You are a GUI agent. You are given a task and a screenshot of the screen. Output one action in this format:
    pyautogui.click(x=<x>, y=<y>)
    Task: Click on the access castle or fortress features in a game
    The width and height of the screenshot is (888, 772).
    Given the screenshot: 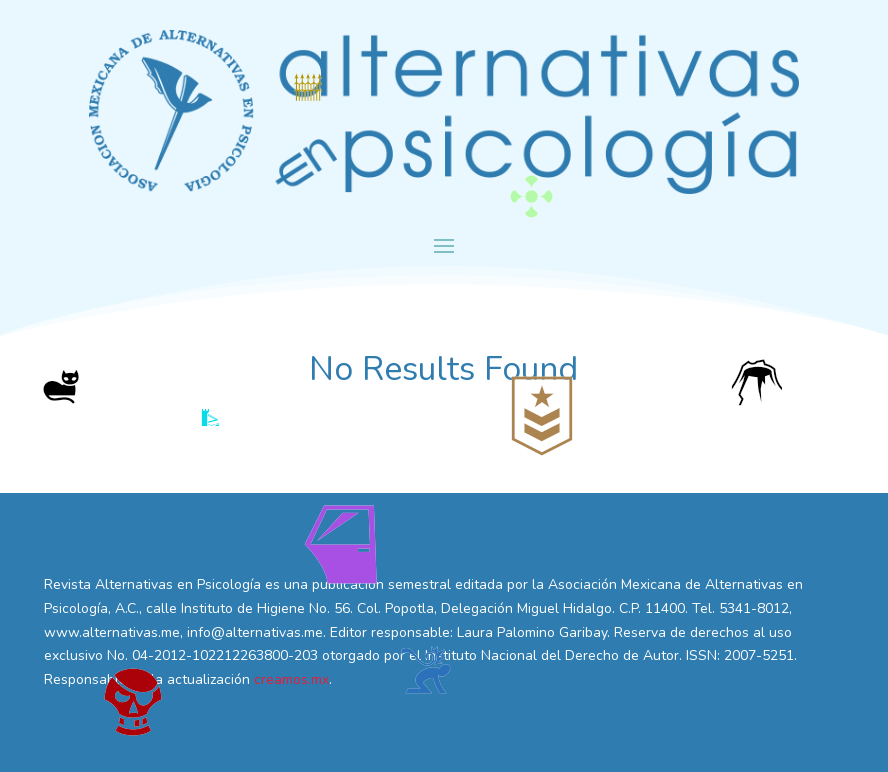 What is the action you would take?
    pyautogui.click(x=210, y=417)
    